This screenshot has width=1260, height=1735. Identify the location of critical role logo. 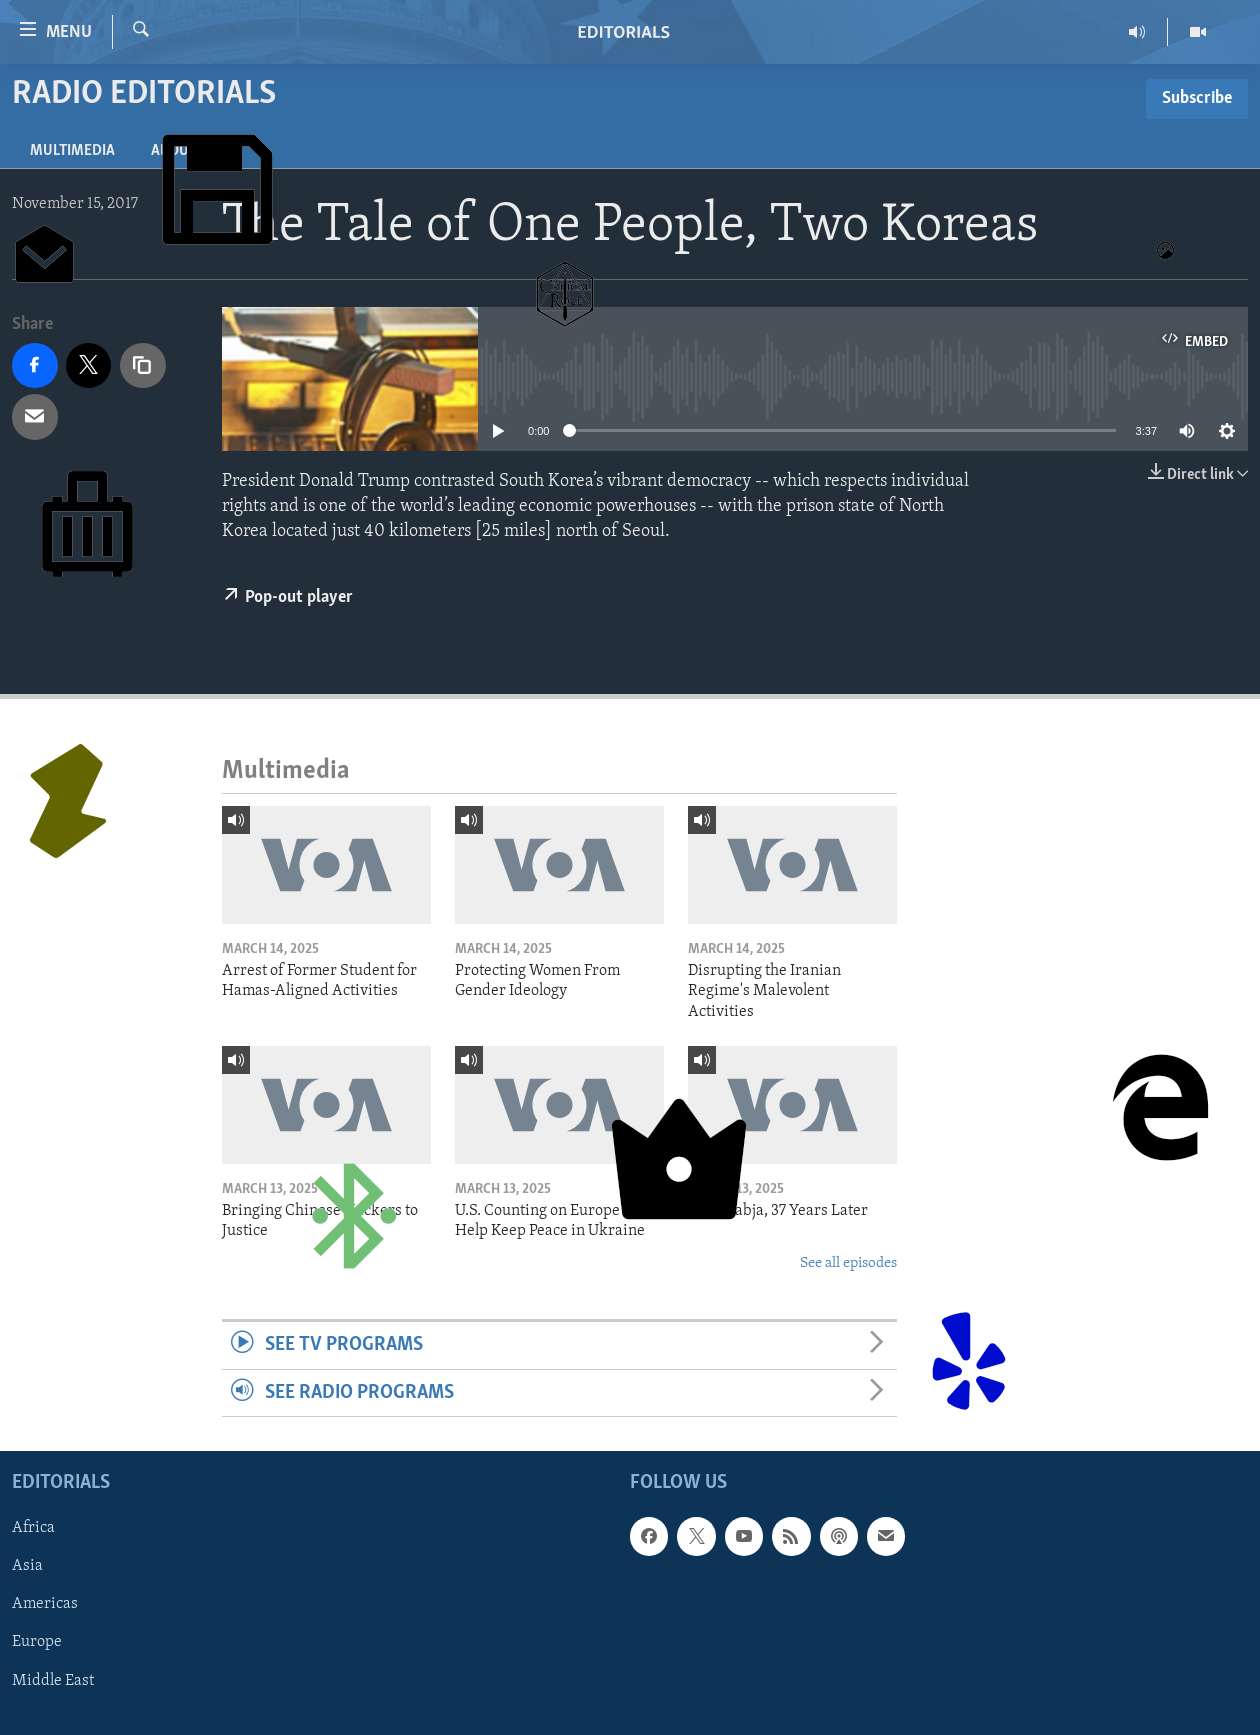
(565, 294).